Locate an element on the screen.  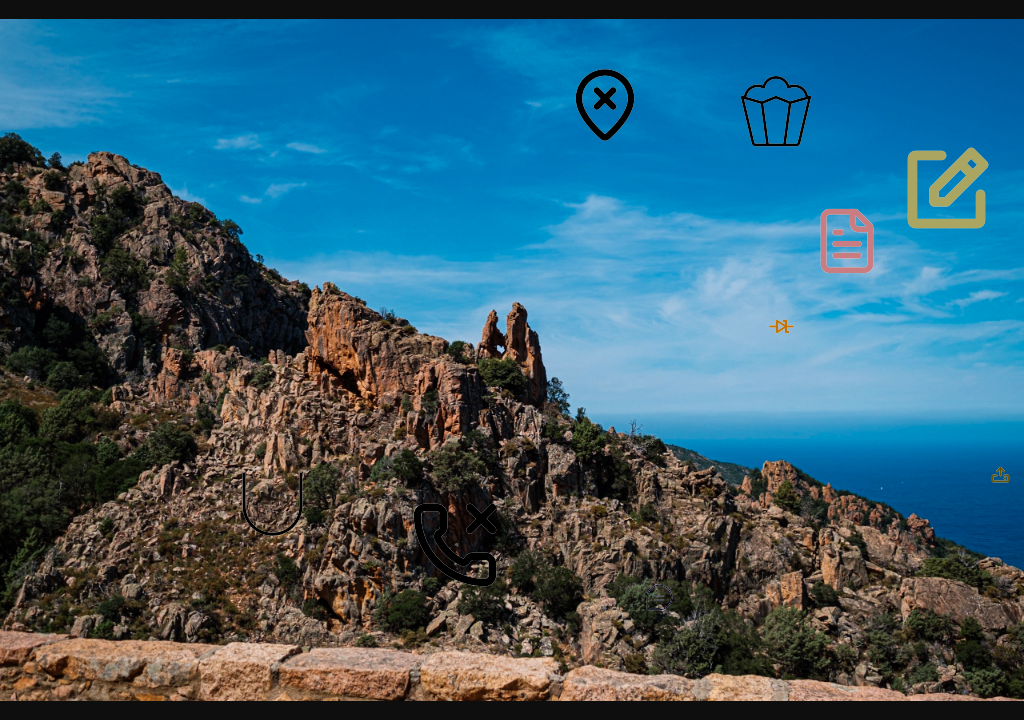
browse movies or entertainment content is located at coordinates (776, 114).